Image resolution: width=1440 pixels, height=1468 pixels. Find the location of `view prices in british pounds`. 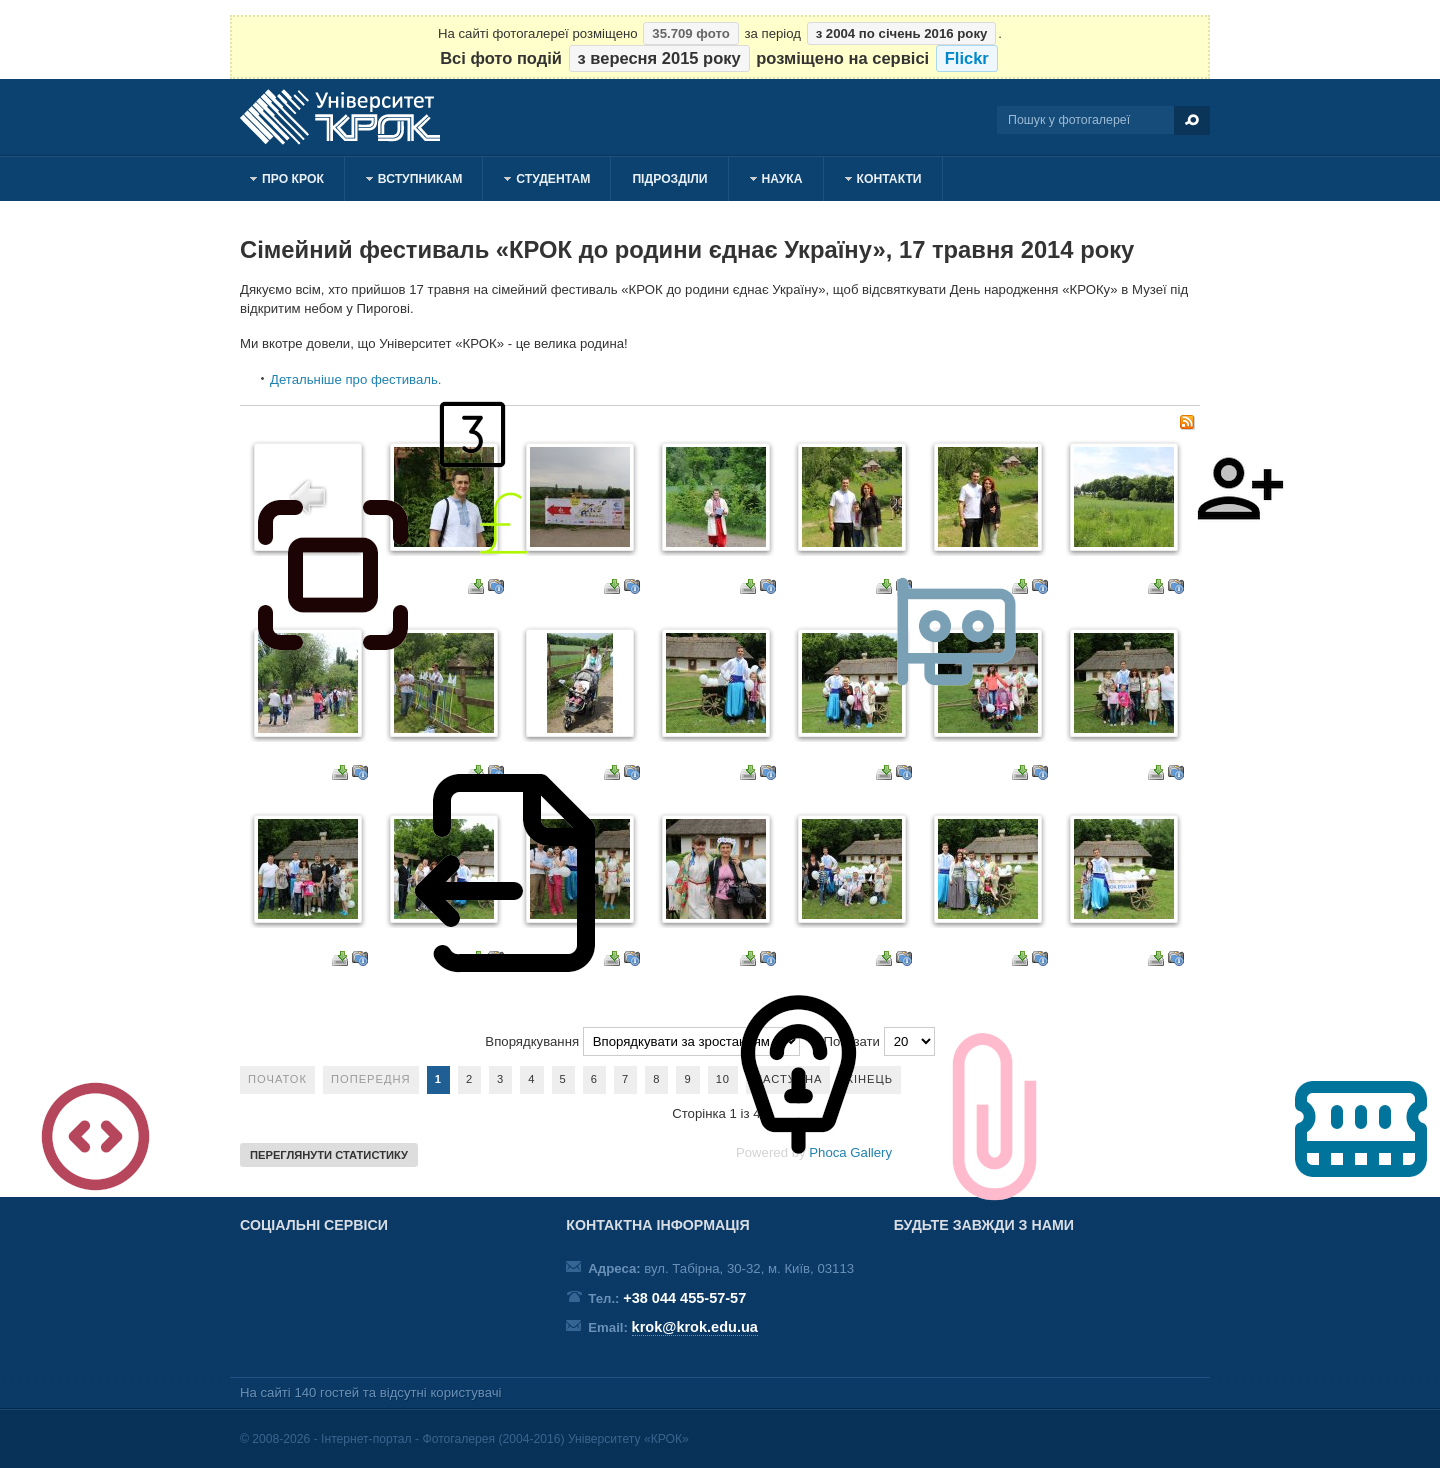

view prices in british pounds is located at coordinates (506, 524).